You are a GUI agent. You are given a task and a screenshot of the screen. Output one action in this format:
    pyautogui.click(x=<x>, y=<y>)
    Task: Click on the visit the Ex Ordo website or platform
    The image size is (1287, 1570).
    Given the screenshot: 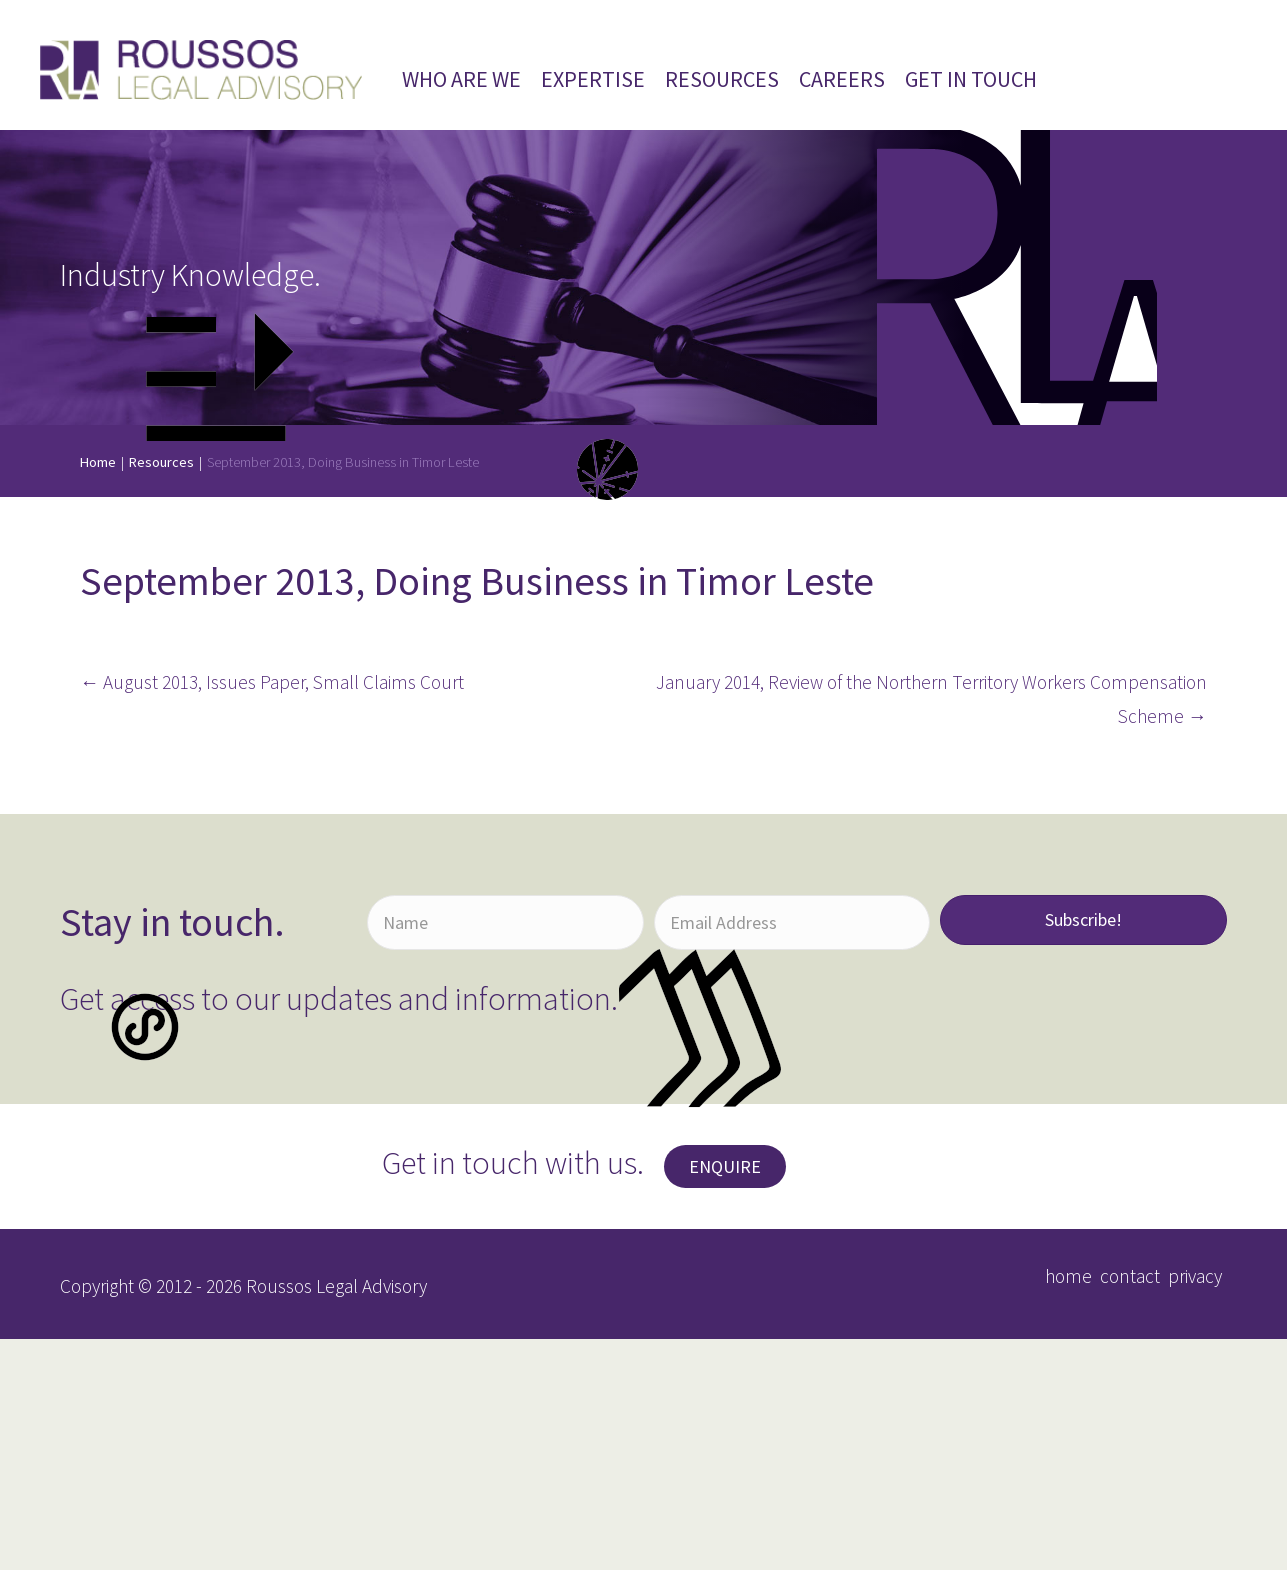 What is the action you would take?
    pyautogui.click(x=607, y=469)
    